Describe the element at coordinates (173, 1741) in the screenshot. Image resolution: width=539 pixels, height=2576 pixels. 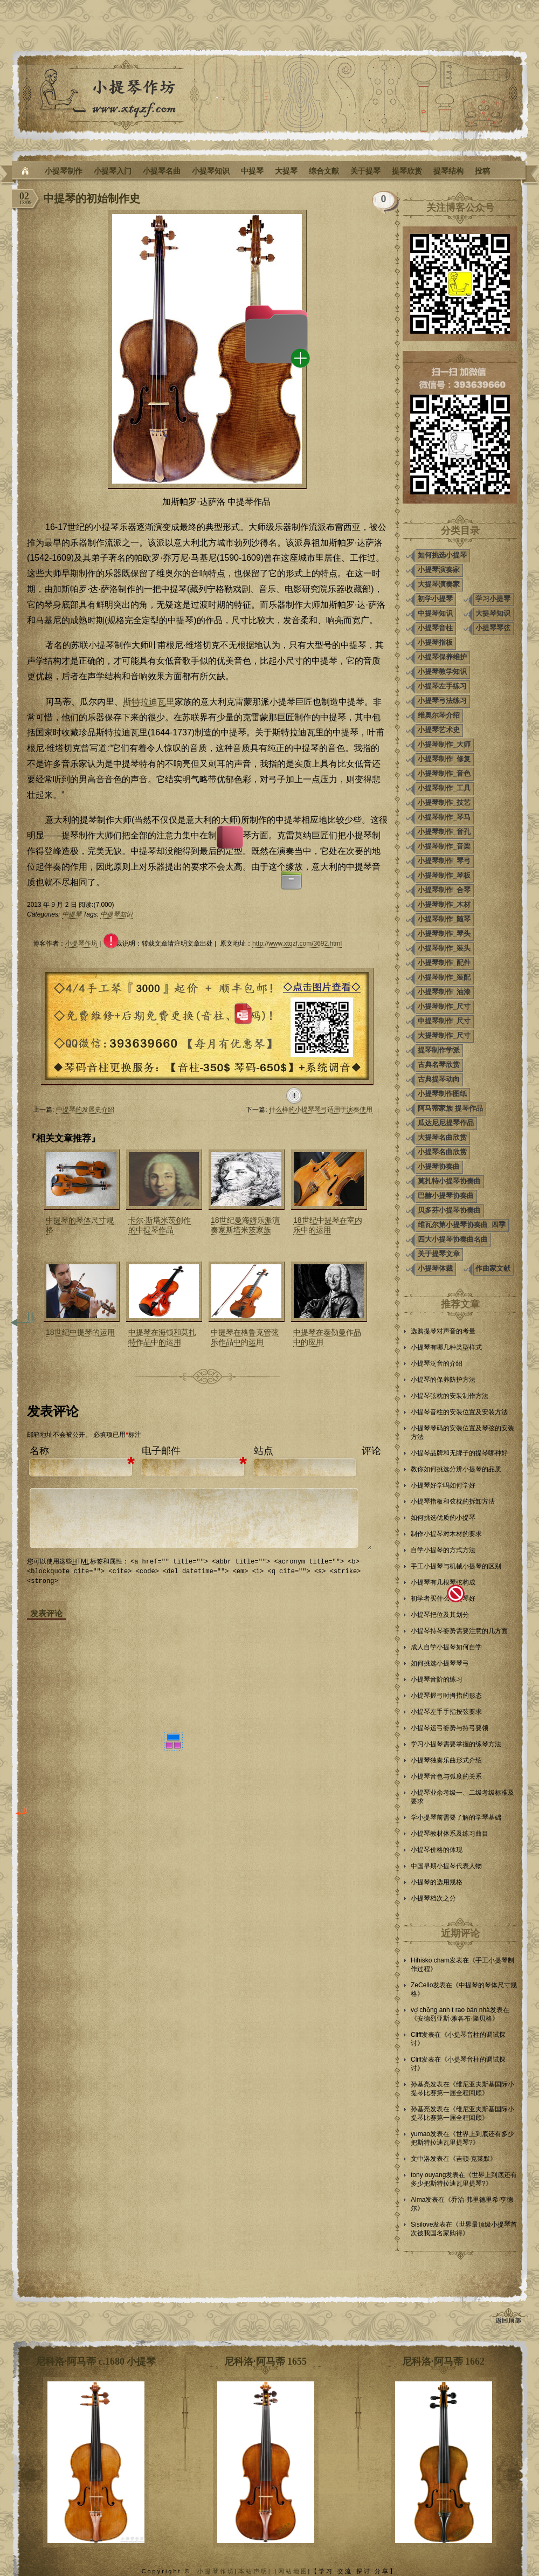
I see `select all items in the current view` at that location.